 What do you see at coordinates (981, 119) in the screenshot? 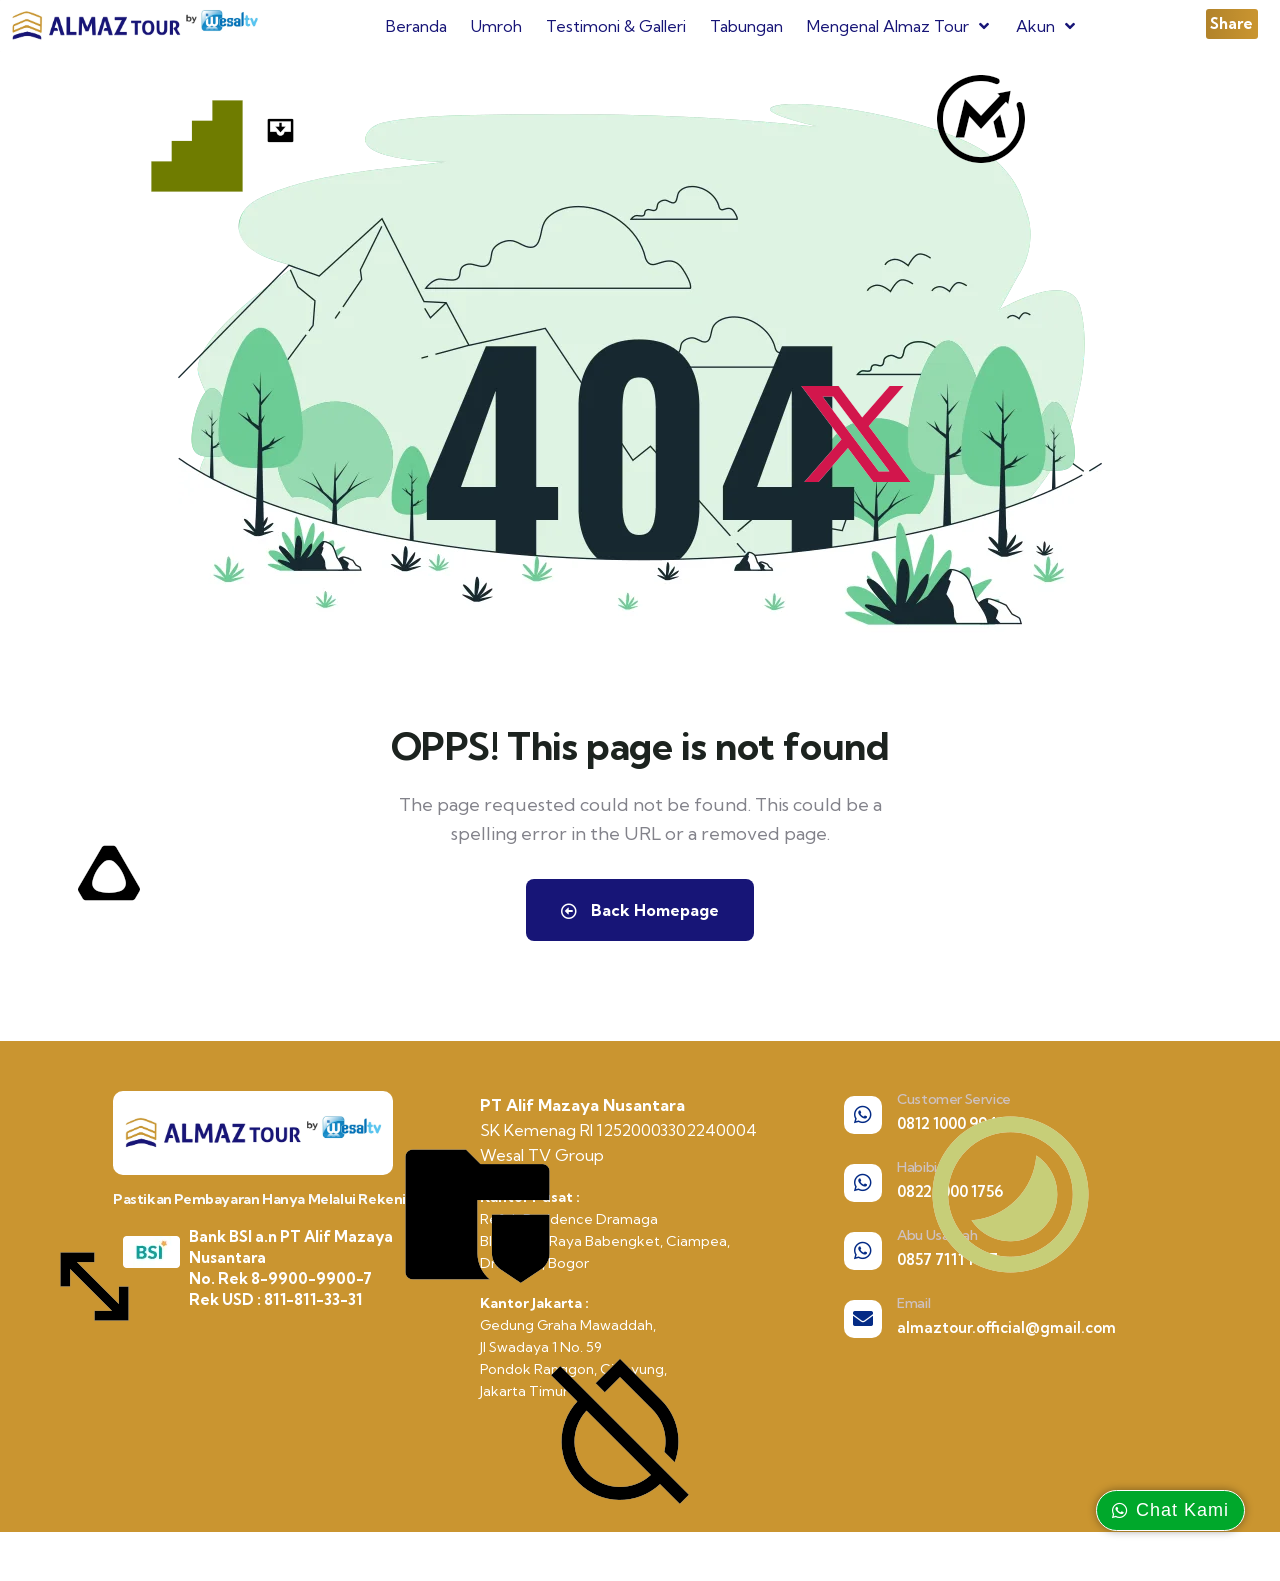
I see `open Mautic marketing automation platform` at bounding box center [981, 119].